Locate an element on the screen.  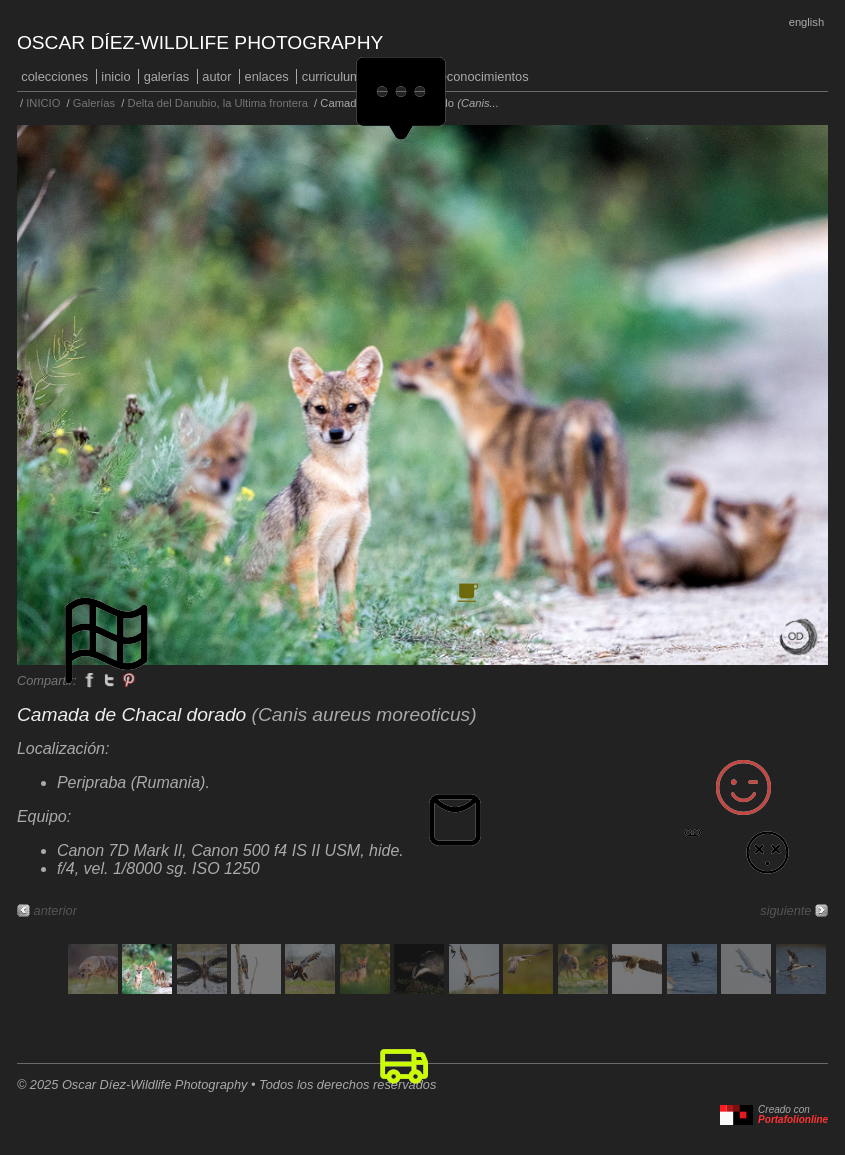
find nearby coffee shops or cafes is located at coordinates (468, 593).